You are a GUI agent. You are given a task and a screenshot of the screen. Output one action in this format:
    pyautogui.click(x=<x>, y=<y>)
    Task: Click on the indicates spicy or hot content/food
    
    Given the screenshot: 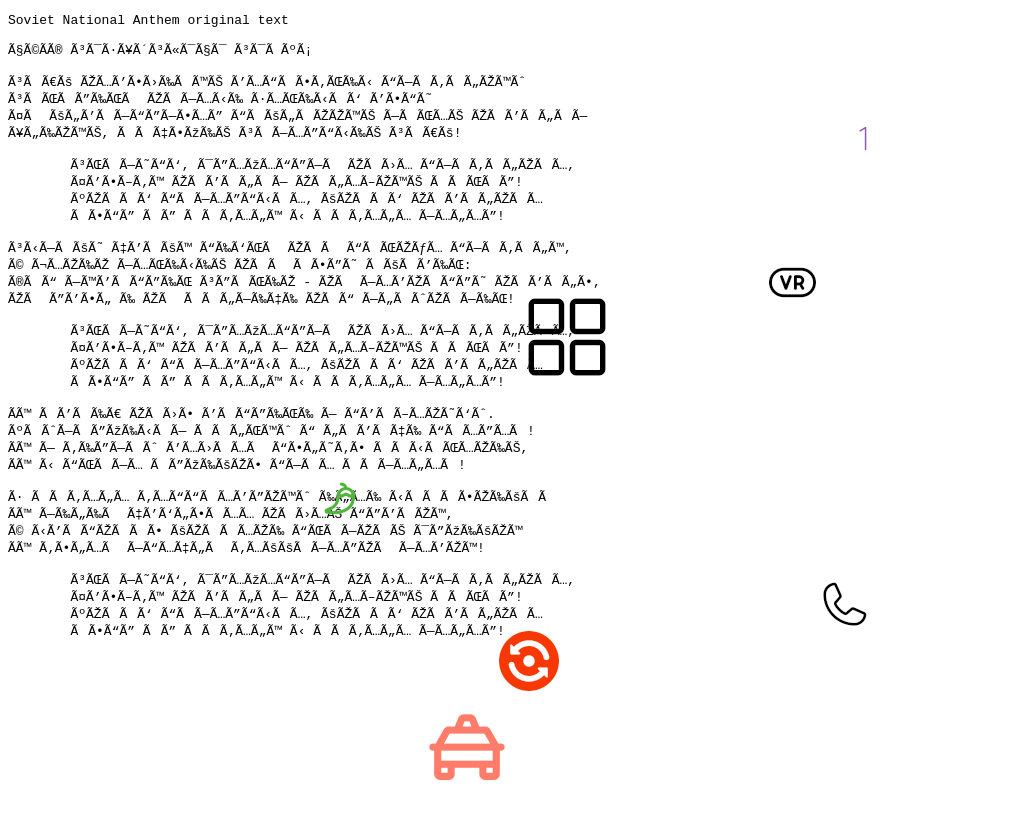 What is the action you would take?
    pyautogui.click(x=341, y=499)
    